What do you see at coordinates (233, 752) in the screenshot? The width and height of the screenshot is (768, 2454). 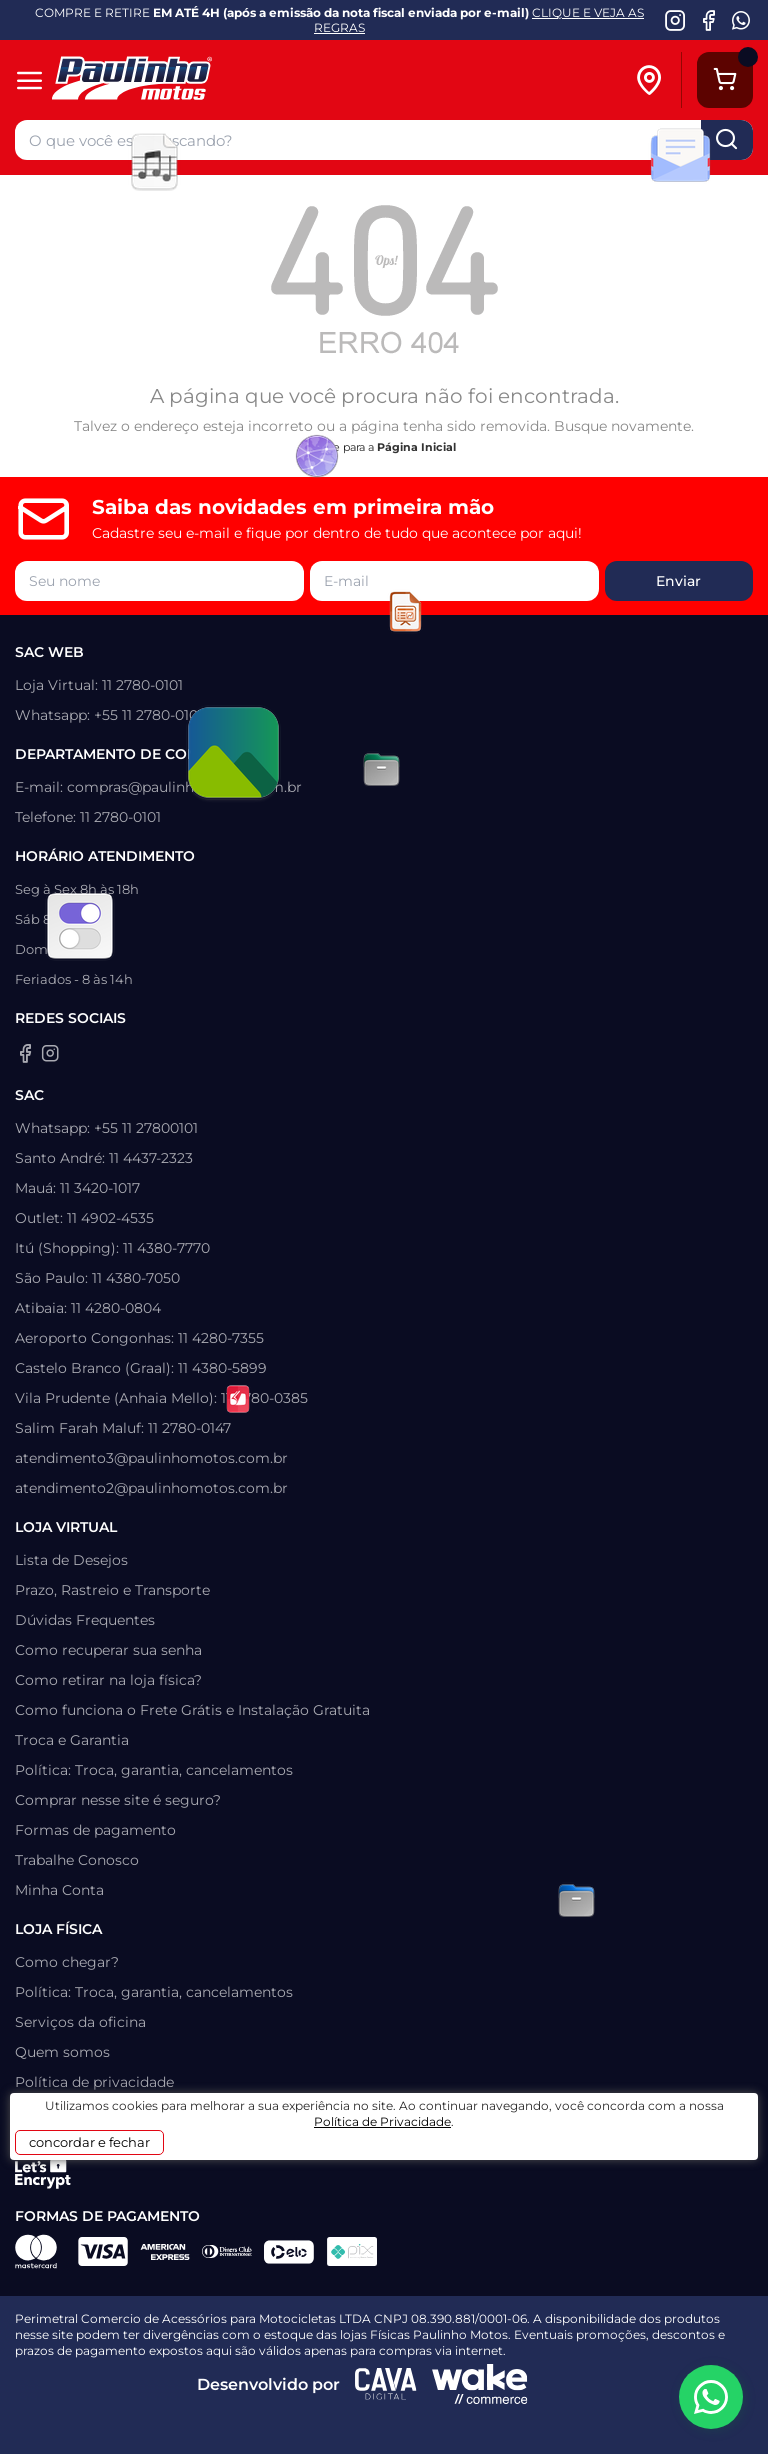 I see `open xpano panorama stitching app` at bounding box center [233, 752].